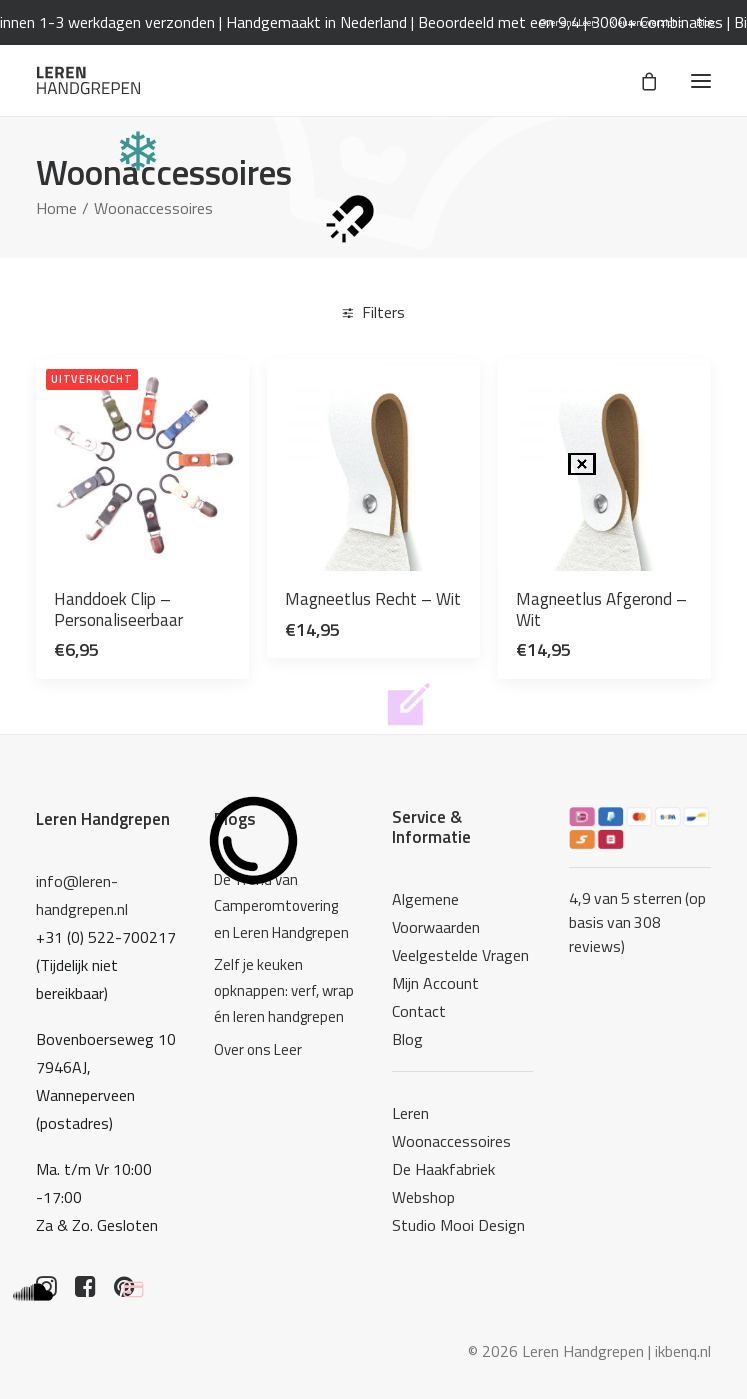 This screenshot has height=1399, width=747. What do you see at coordinates (582, 464) in the screenshot?
I see `cancel or close a presentation` at bounding box center [582, 464].